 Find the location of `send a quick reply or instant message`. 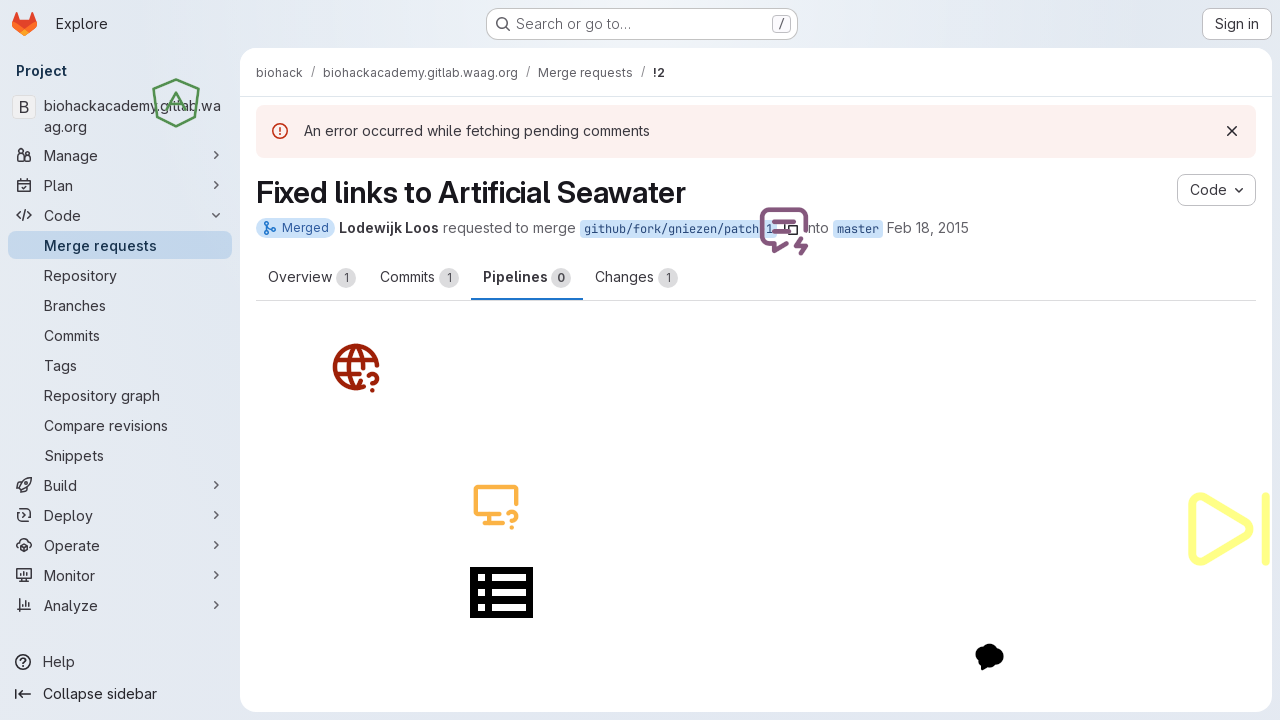

send a quick reply or instant message is located at coordinates (784, 229).